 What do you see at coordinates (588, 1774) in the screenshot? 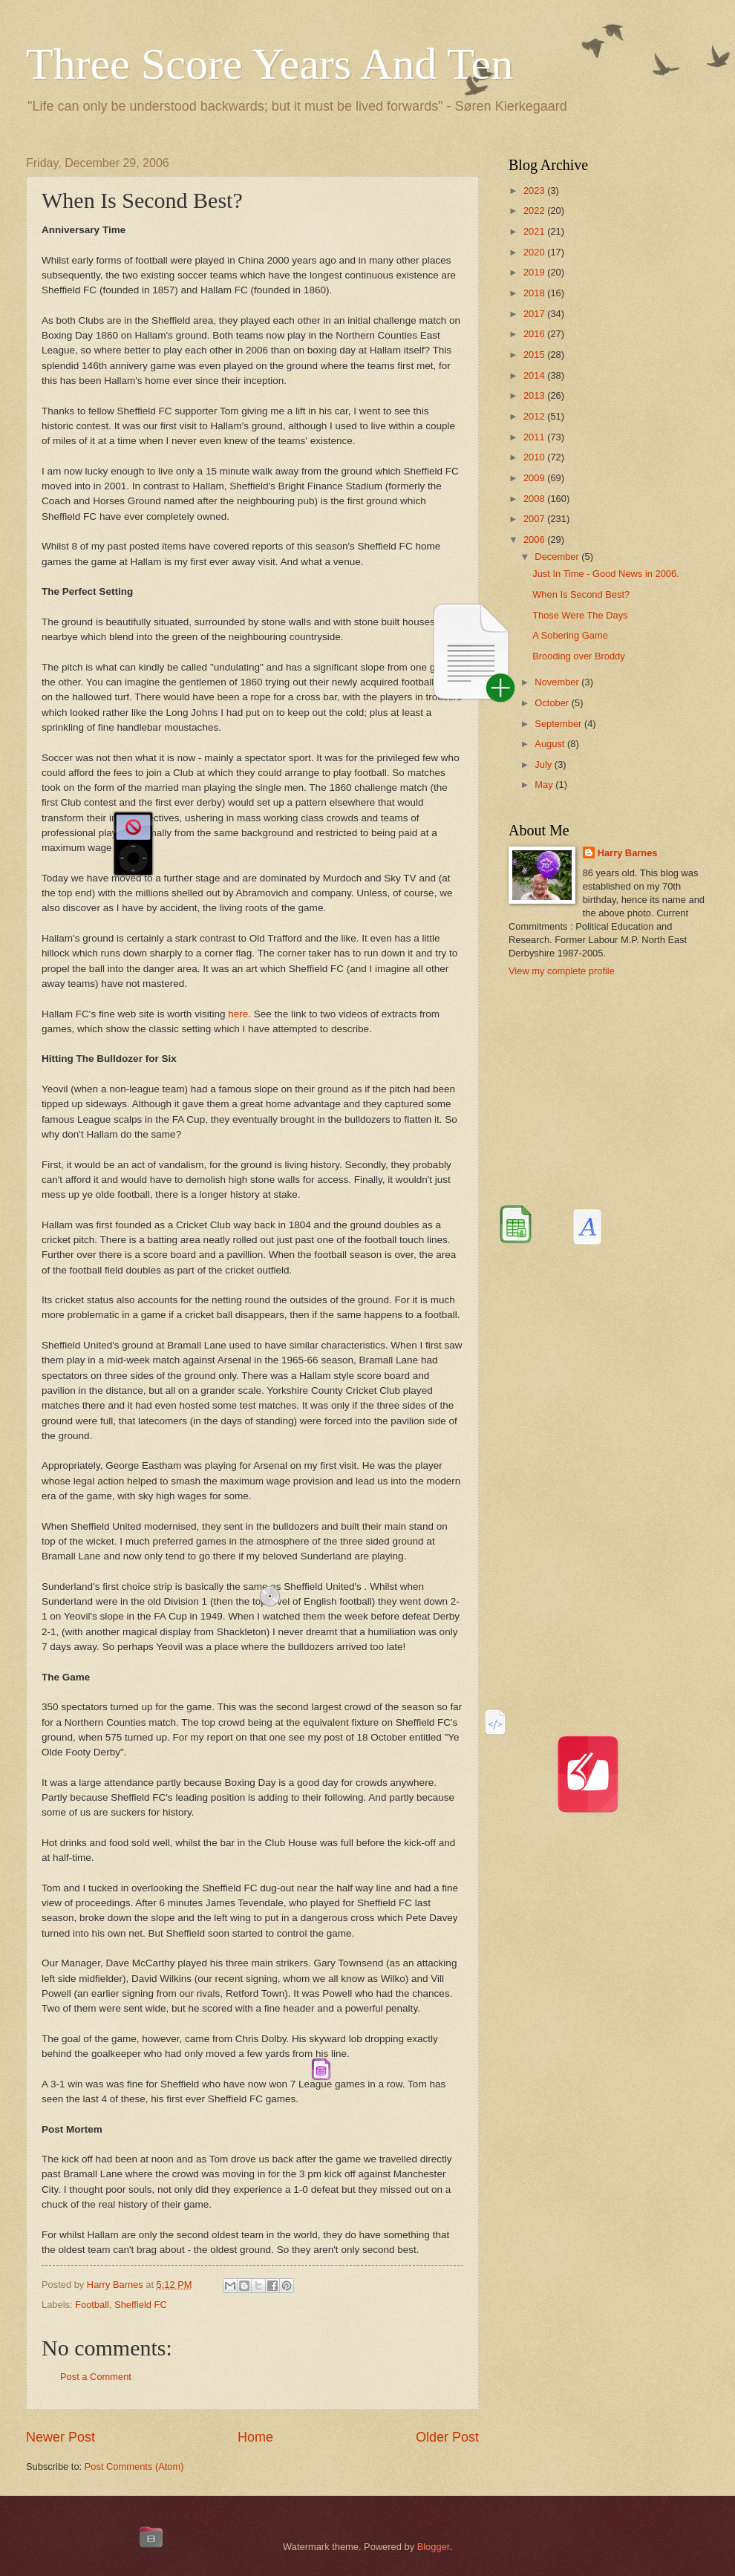
I see `an encapsulated postscript (.eps) file` at bounding box center [588, 1774].